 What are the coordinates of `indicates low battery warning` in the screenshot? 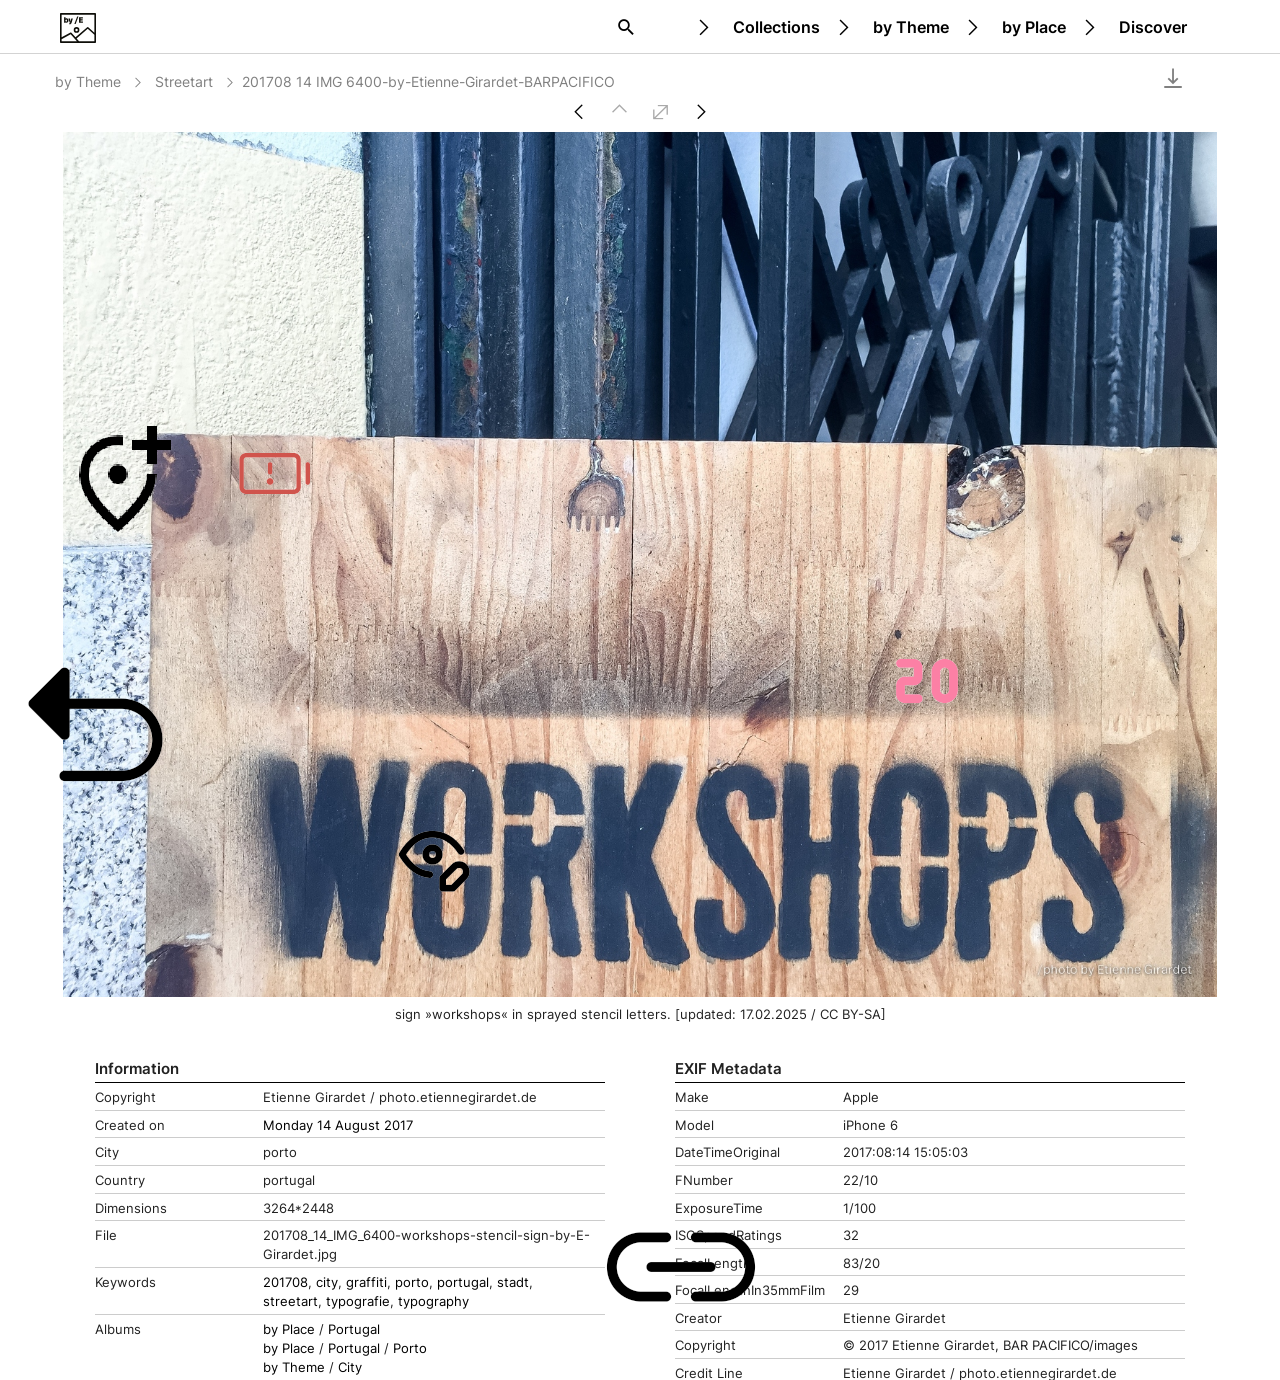 It's located at (273, 473).